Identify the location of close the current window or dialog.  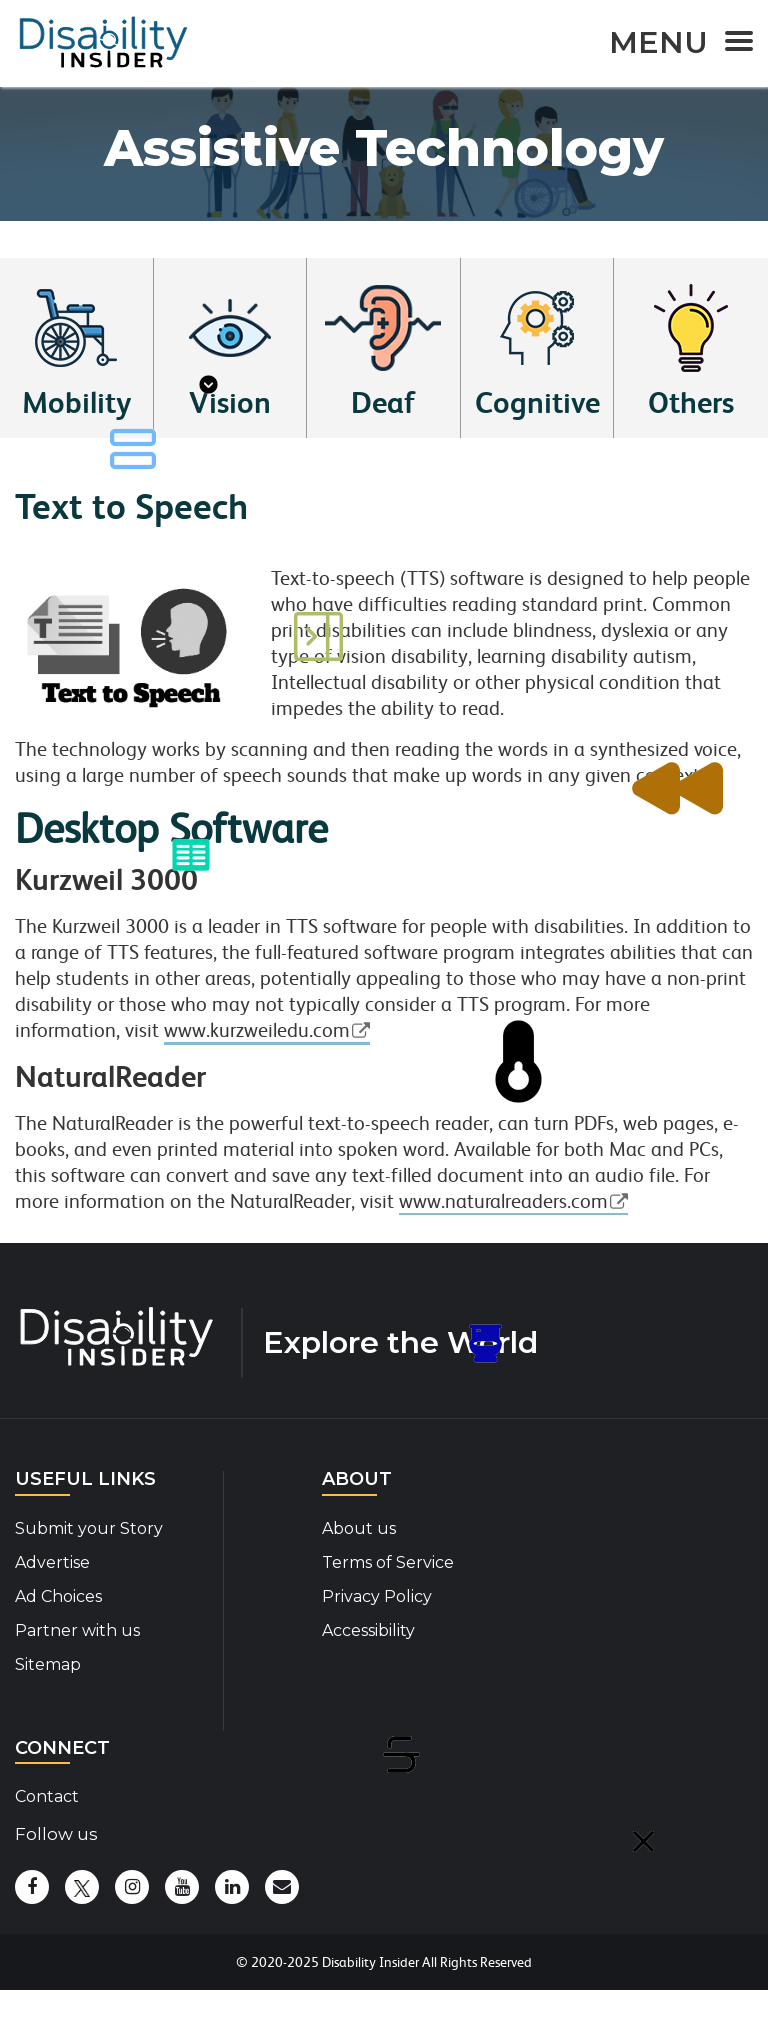
(643, 1841).